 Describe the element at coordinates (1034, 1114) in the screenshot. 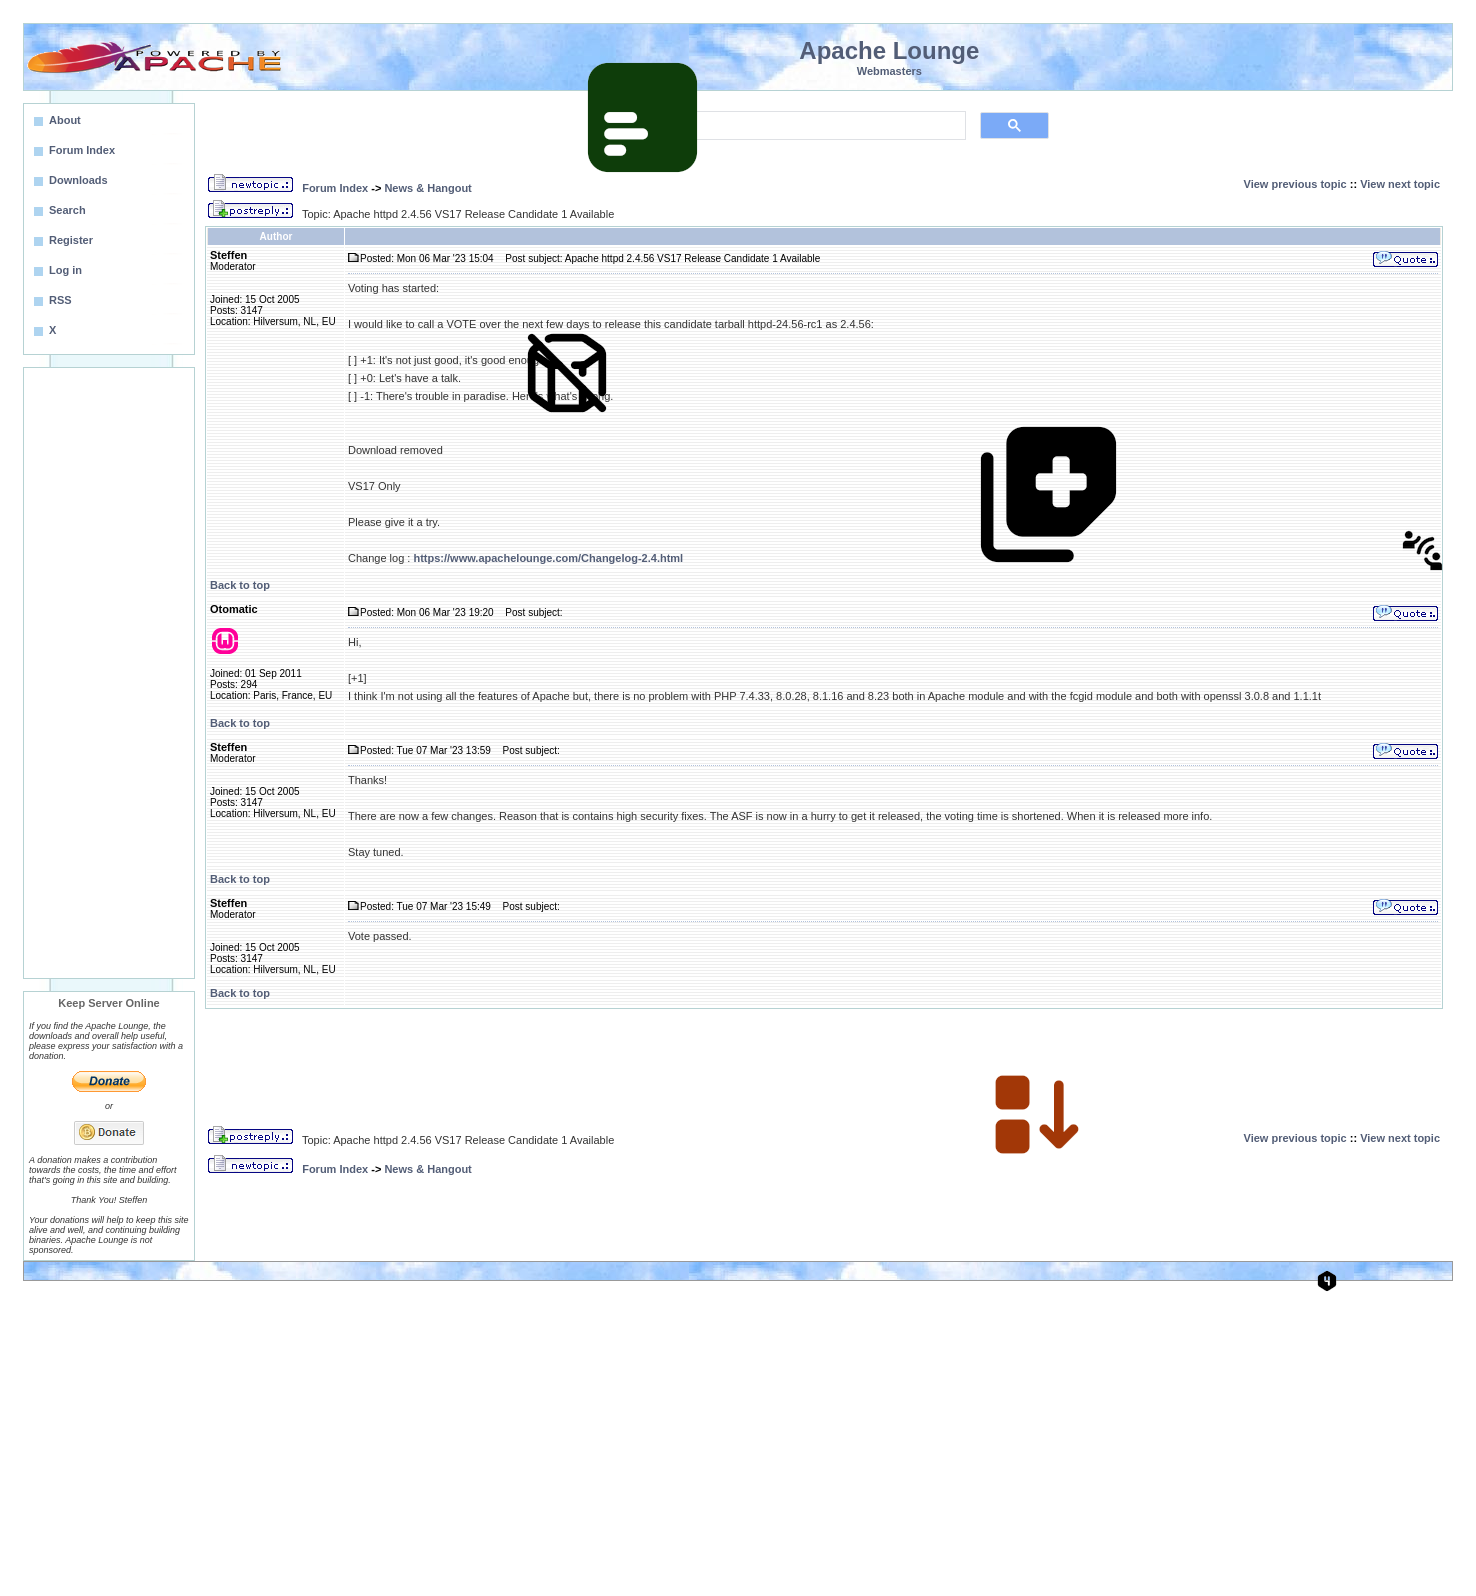

I see `sort items in descending order` at that location.